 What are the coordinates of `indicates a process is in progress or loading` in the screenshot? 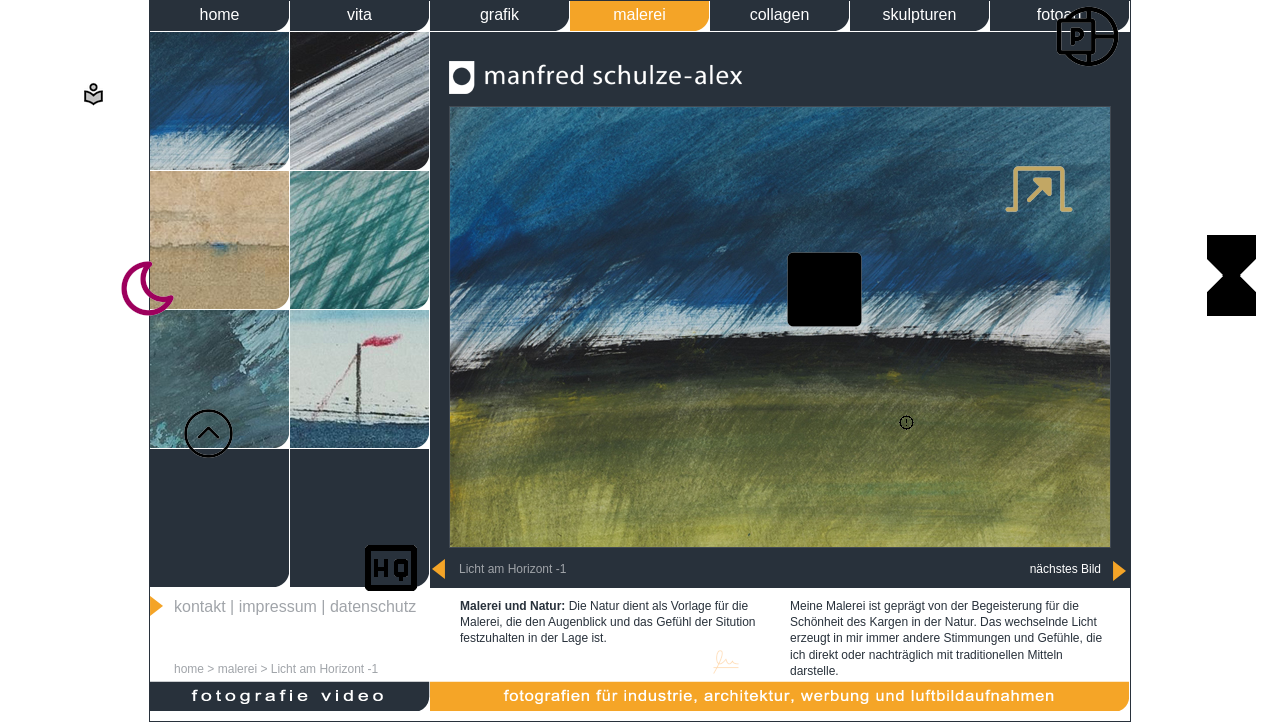 It's located at (1231, 275).